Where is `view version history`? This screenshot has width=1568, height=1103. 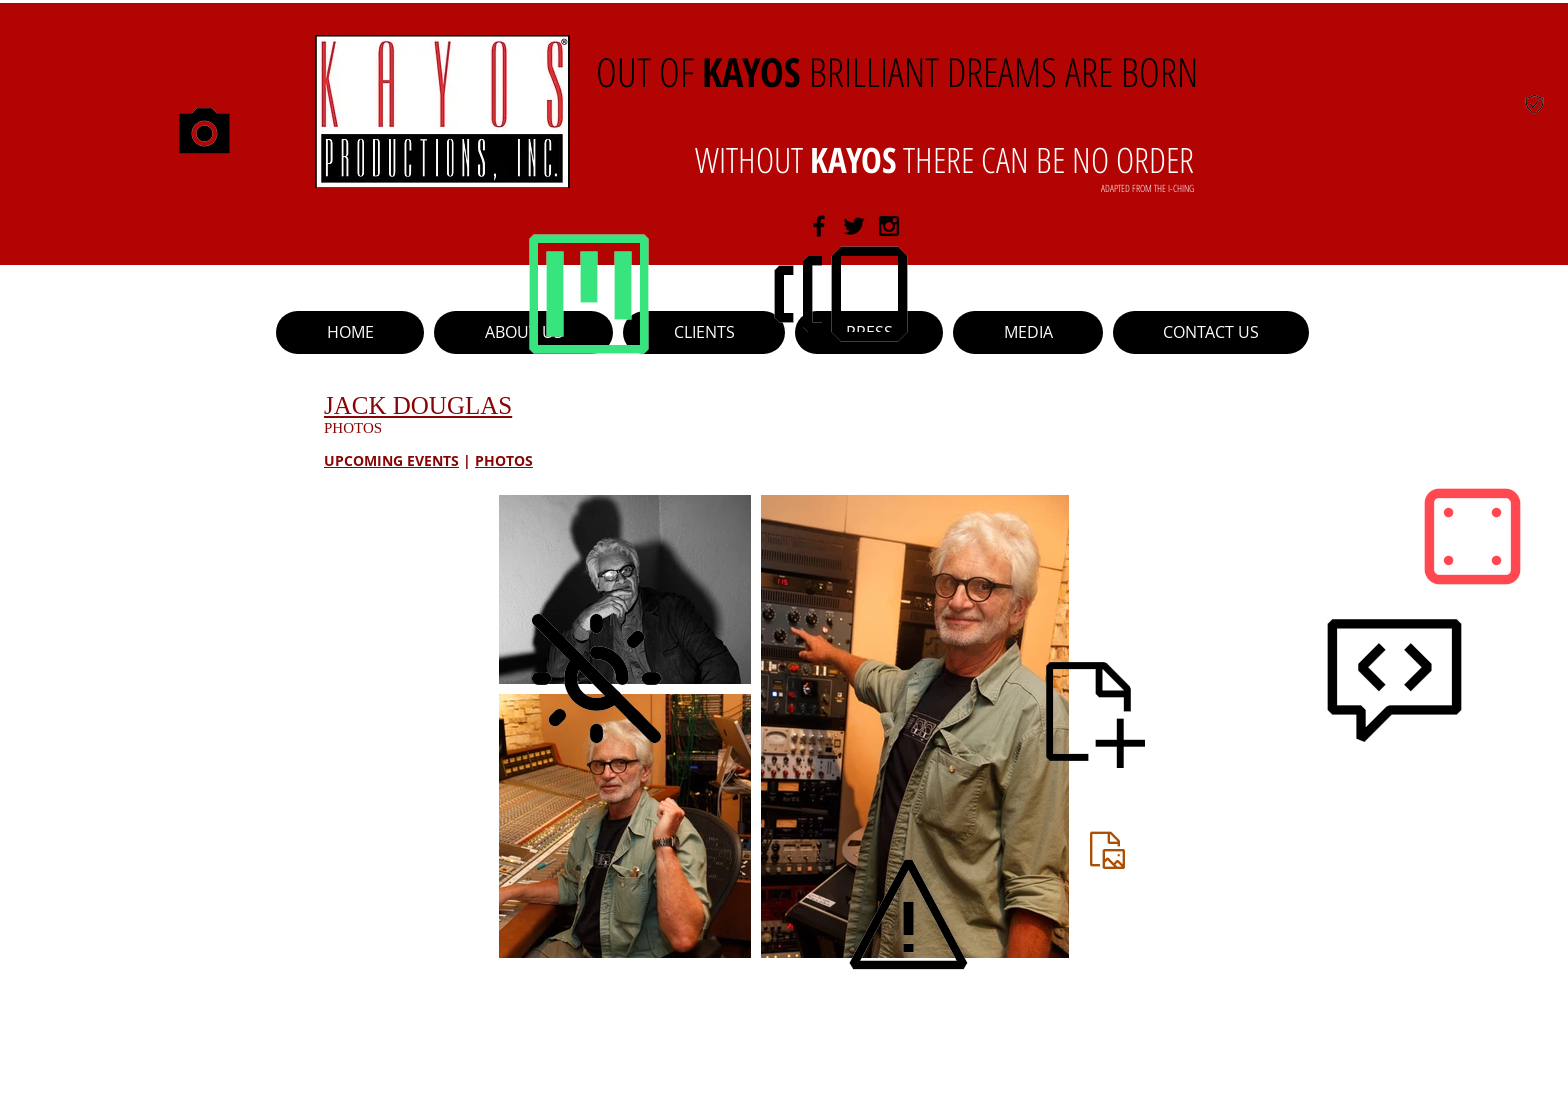 view version history is located at coordinates (841, 294).